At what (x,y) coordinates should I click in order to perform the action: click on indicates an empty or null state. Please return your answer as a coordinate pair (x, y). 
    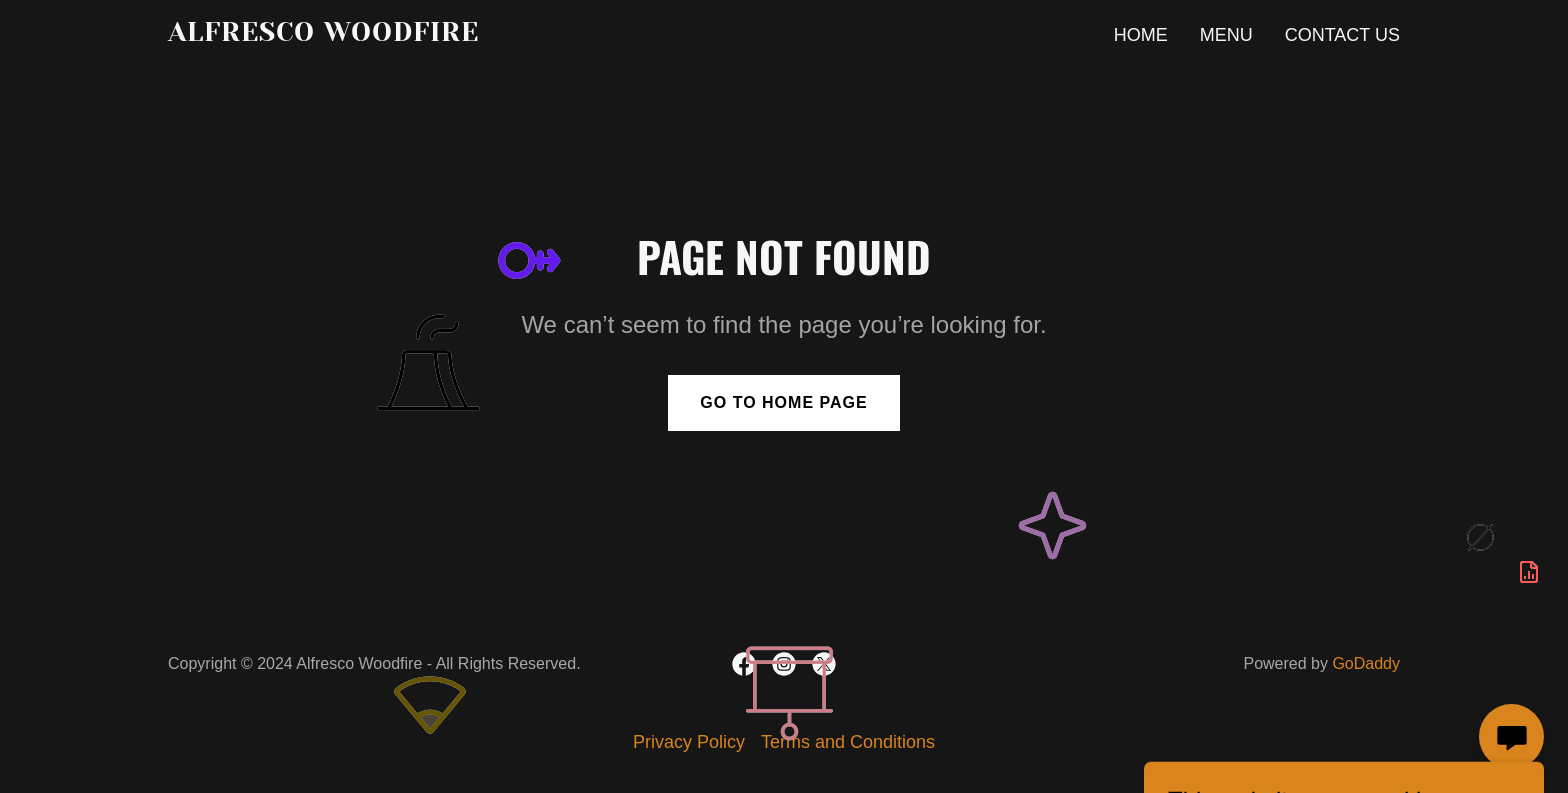
    Looking at the image, I should click on (1480, 537).